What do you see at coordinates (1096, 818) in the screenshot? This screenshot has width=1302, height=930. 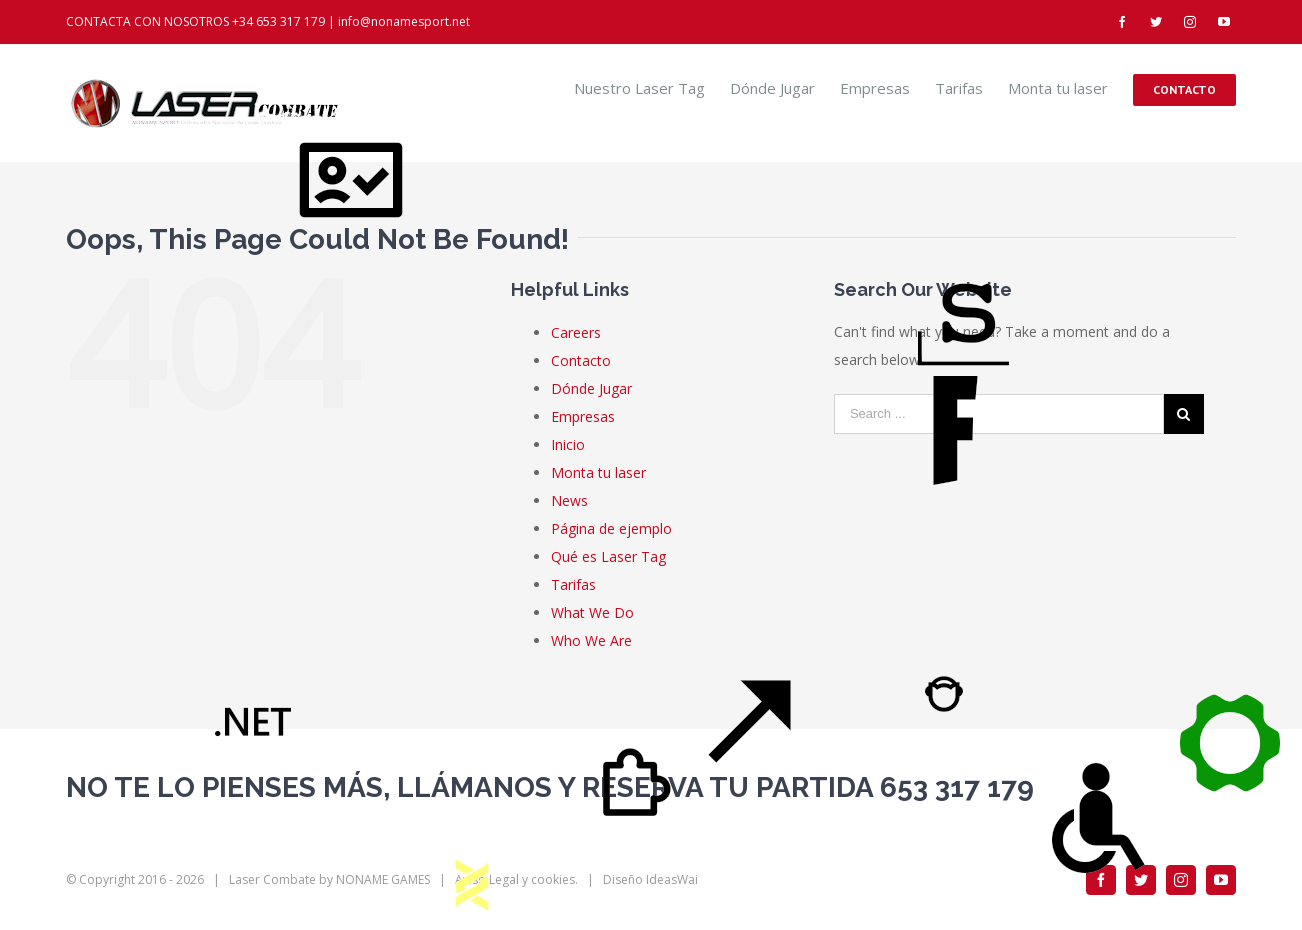 I see `indicates wheelchair accessibility` at bounding box center [1096, 818].